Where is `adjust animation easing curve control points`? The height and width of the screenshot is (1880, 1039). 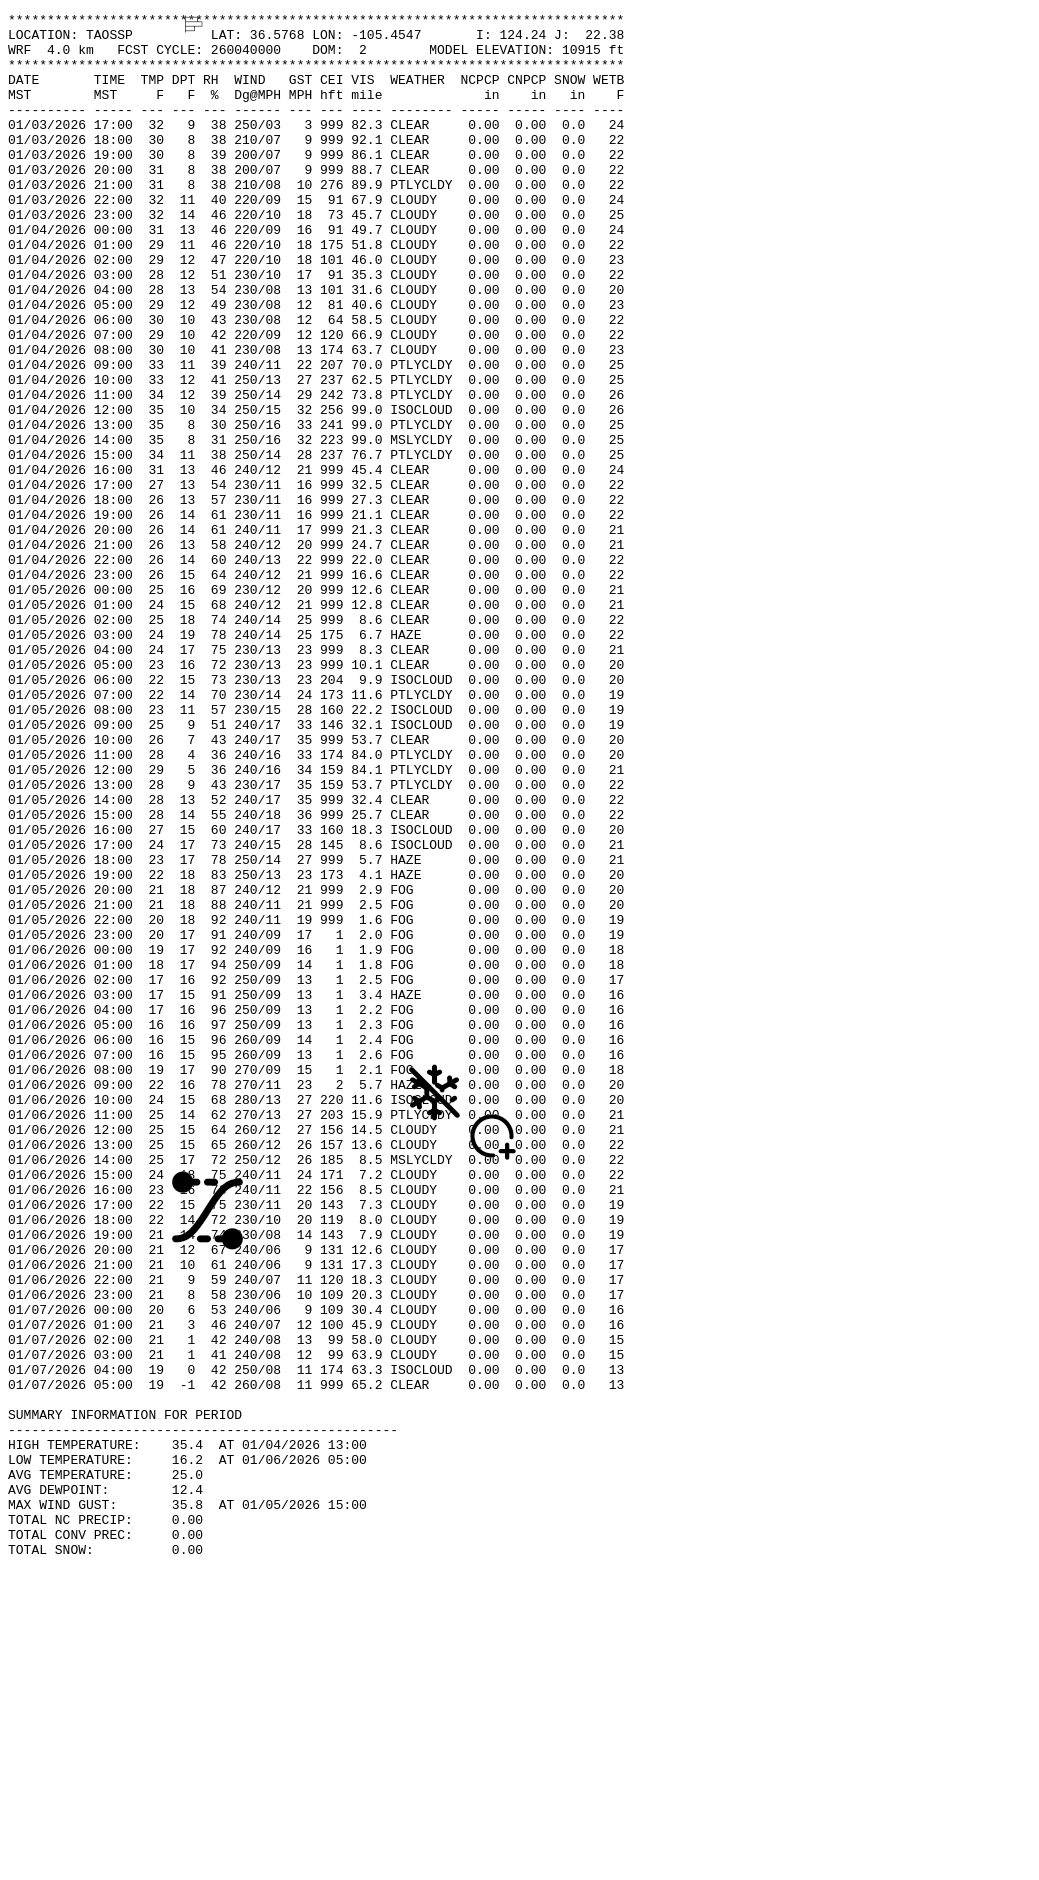
adjust animation easing curve control points is located at coordinates (207, 1210).